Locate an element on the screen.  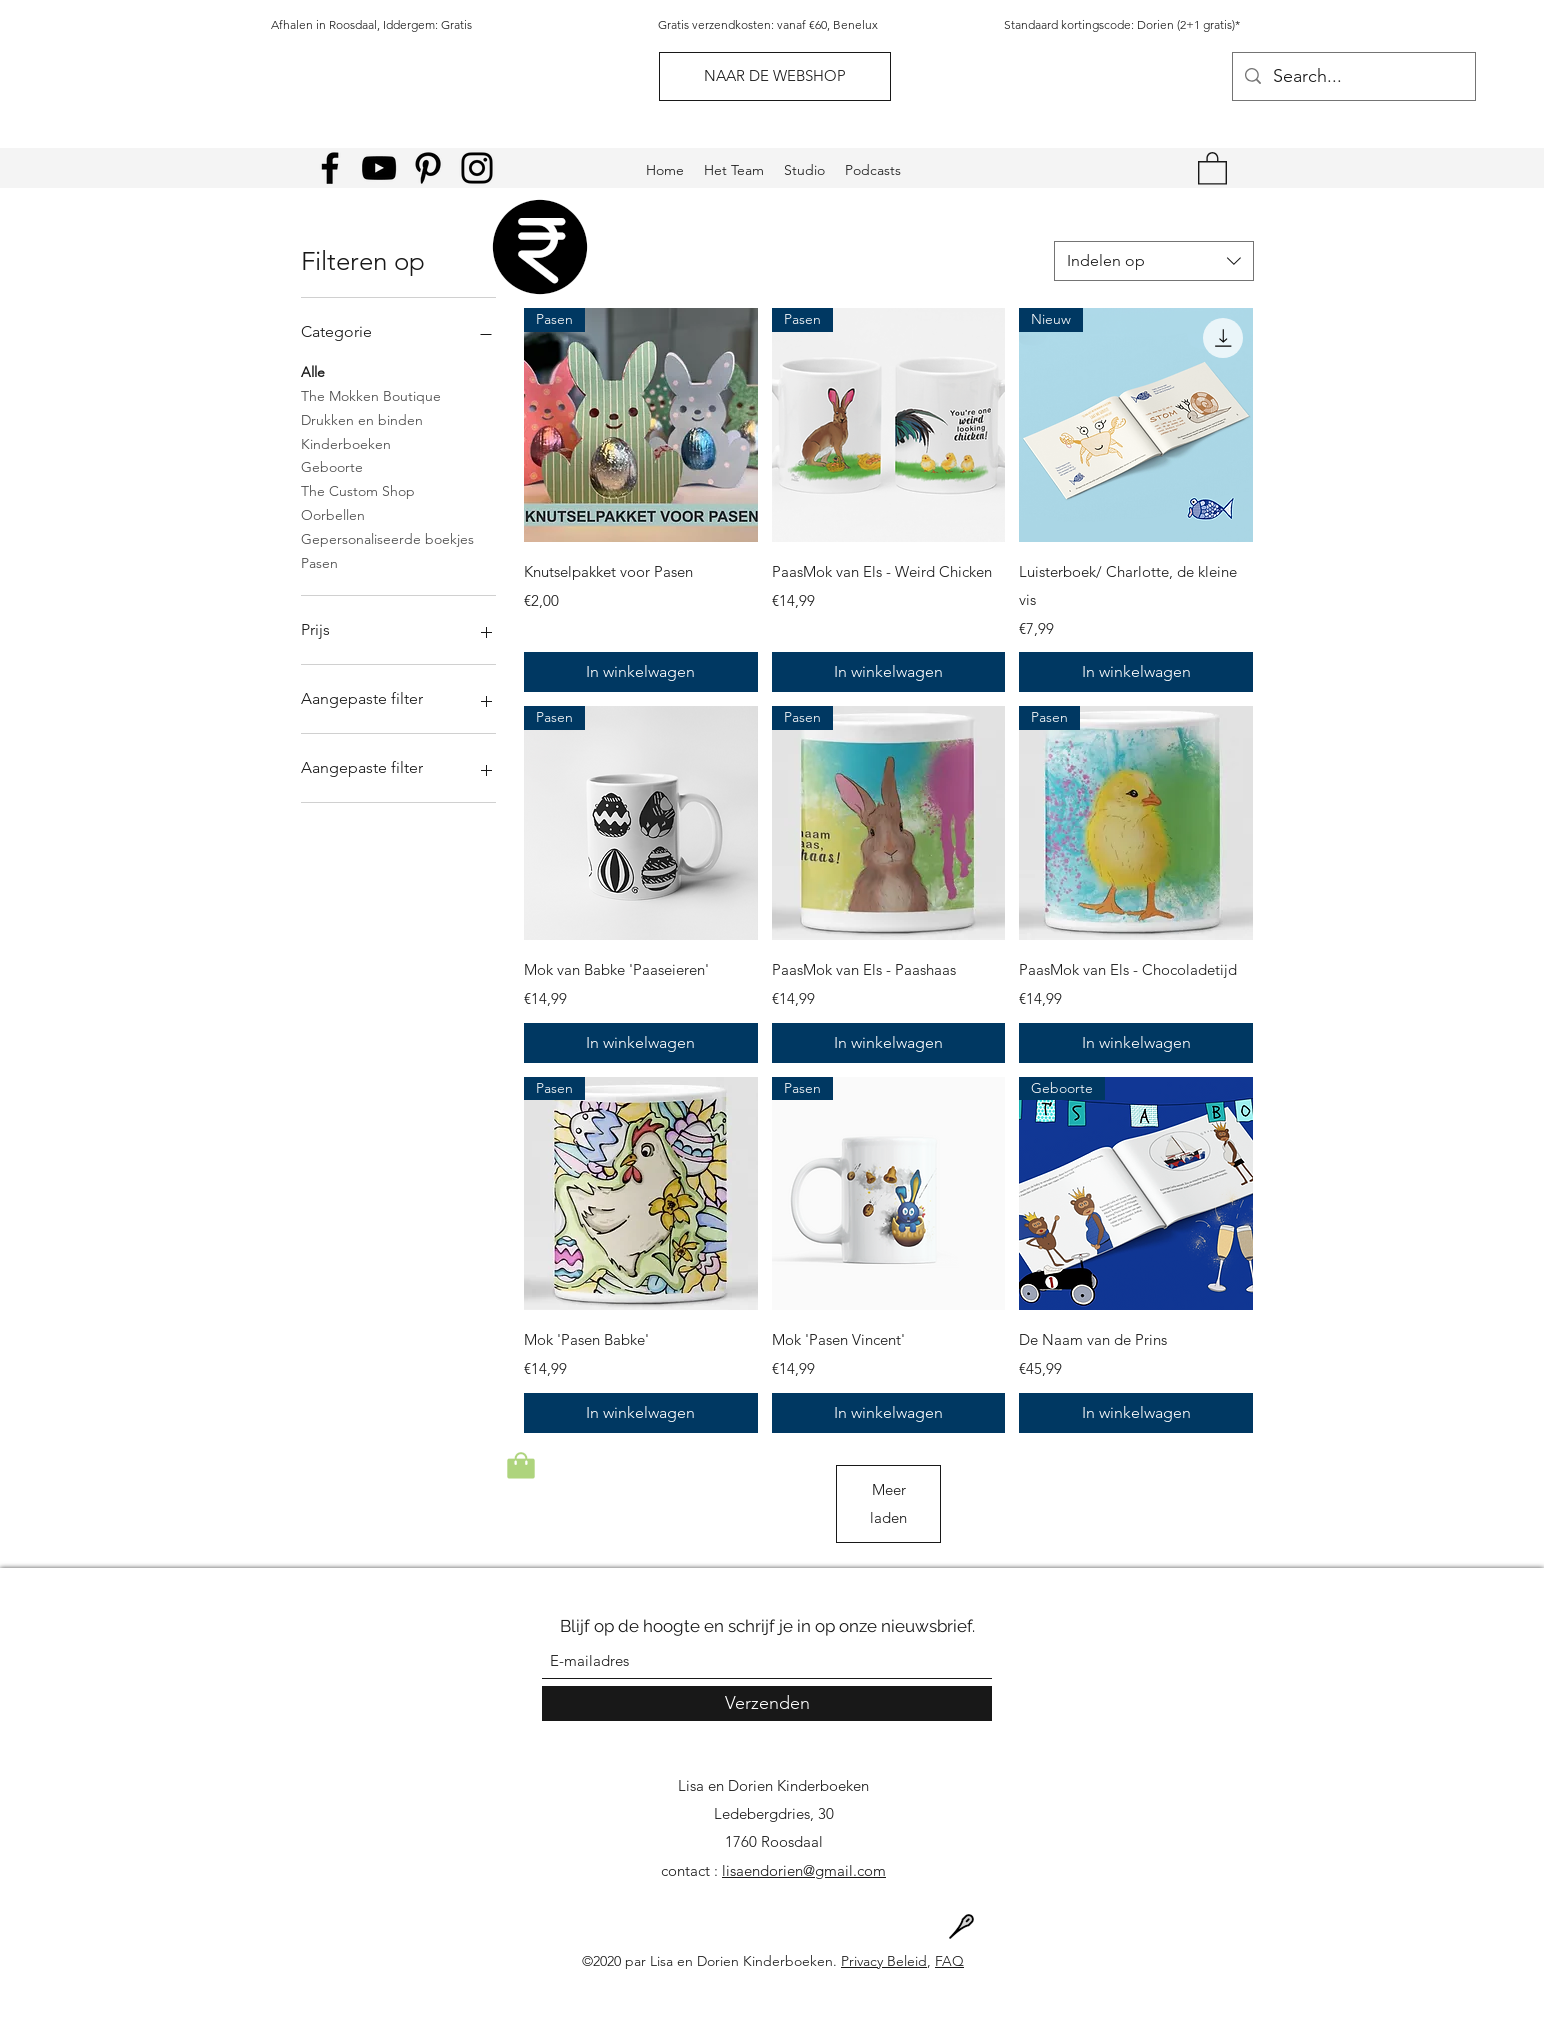
view your shopping bag is located at coordinates (521, 1467).